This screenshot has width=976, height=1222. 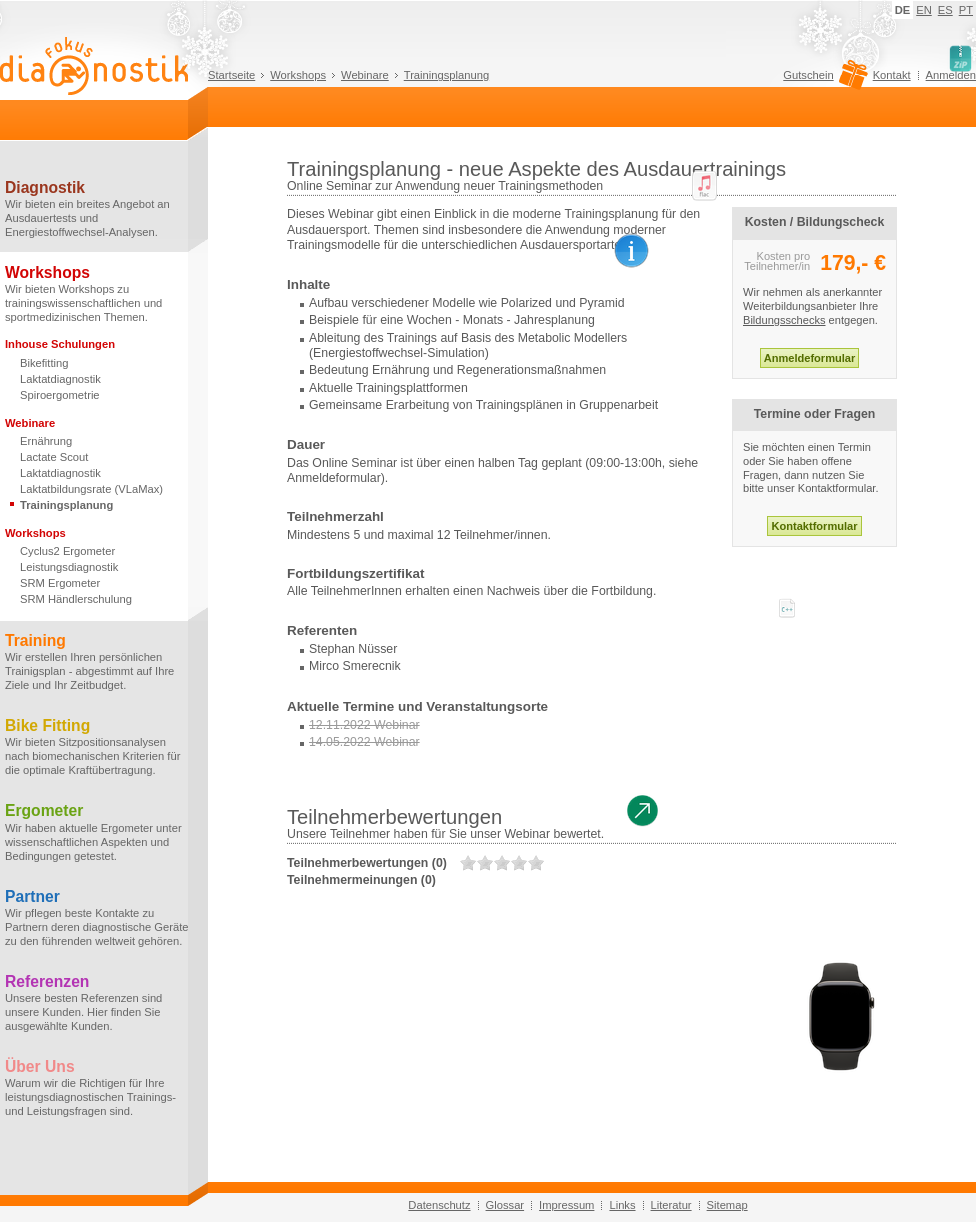 I want to click on apple watch series 10 device icon, so click(x=840, y=1016).